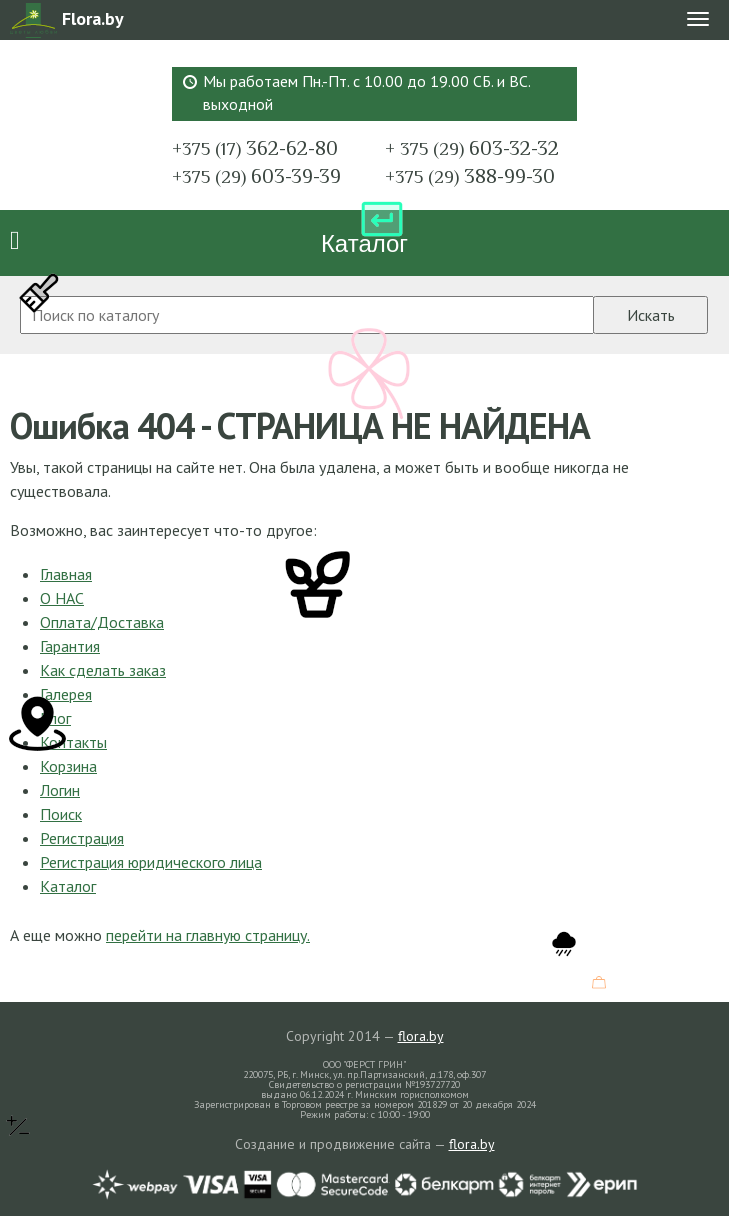  I want to click on view your shopping bag, so click(599, 983).